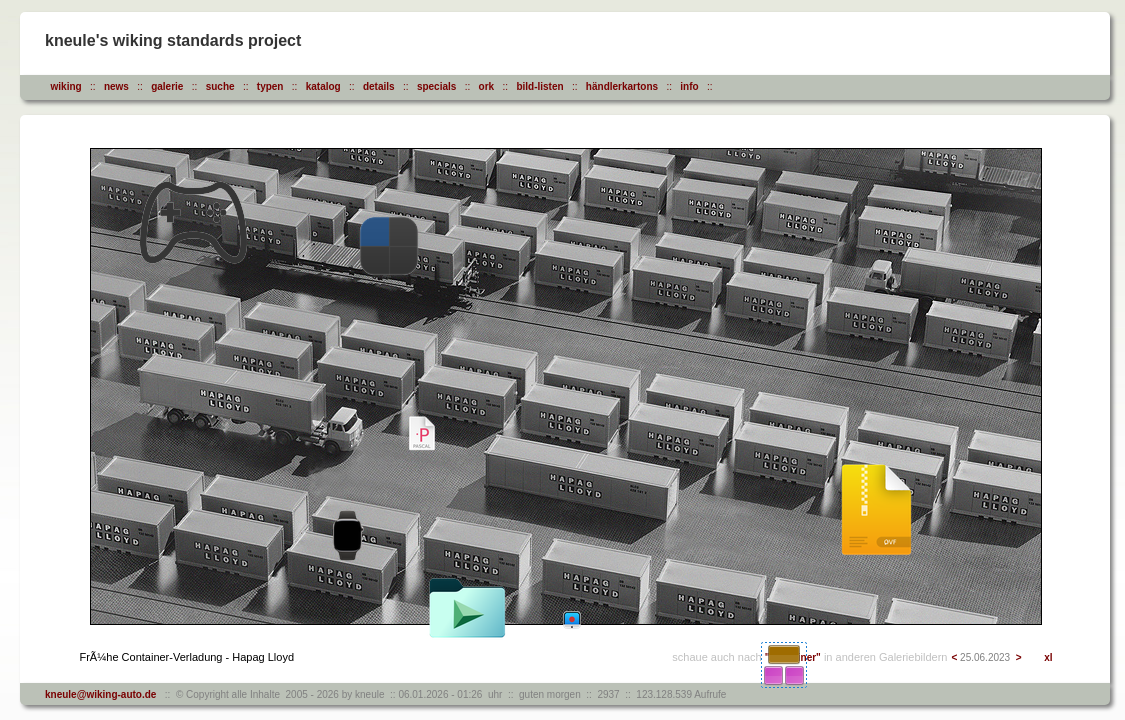 This screenshot has width=1125, height=720. What do you see at coordinates (389, 247) in the screenshot?
I see `configure desktop workspace settings` at bounding box center [389, 247].